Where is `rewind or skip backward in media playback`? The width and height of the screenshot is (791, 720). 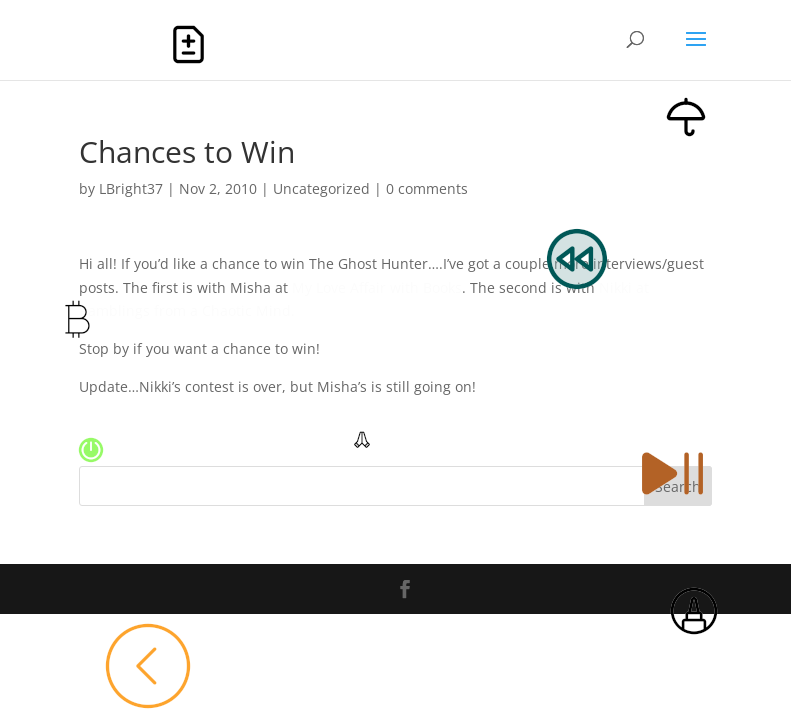 rewind or skip backward in media playback is located at coordinates (577, 259).